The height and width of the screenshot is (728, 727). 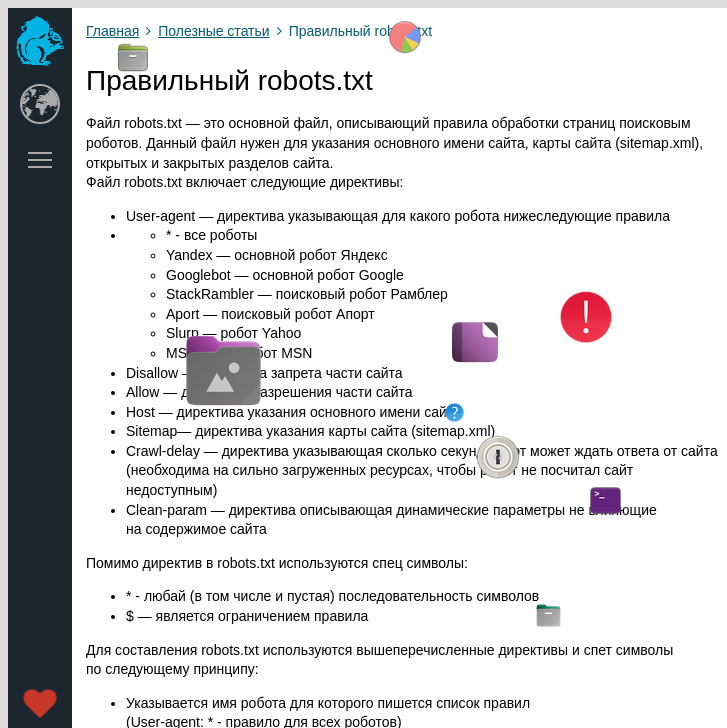 What do you see at coordinates (586, 317) in the screenshot?
I see `report a system crash or error` at bounding box center [586, 317].